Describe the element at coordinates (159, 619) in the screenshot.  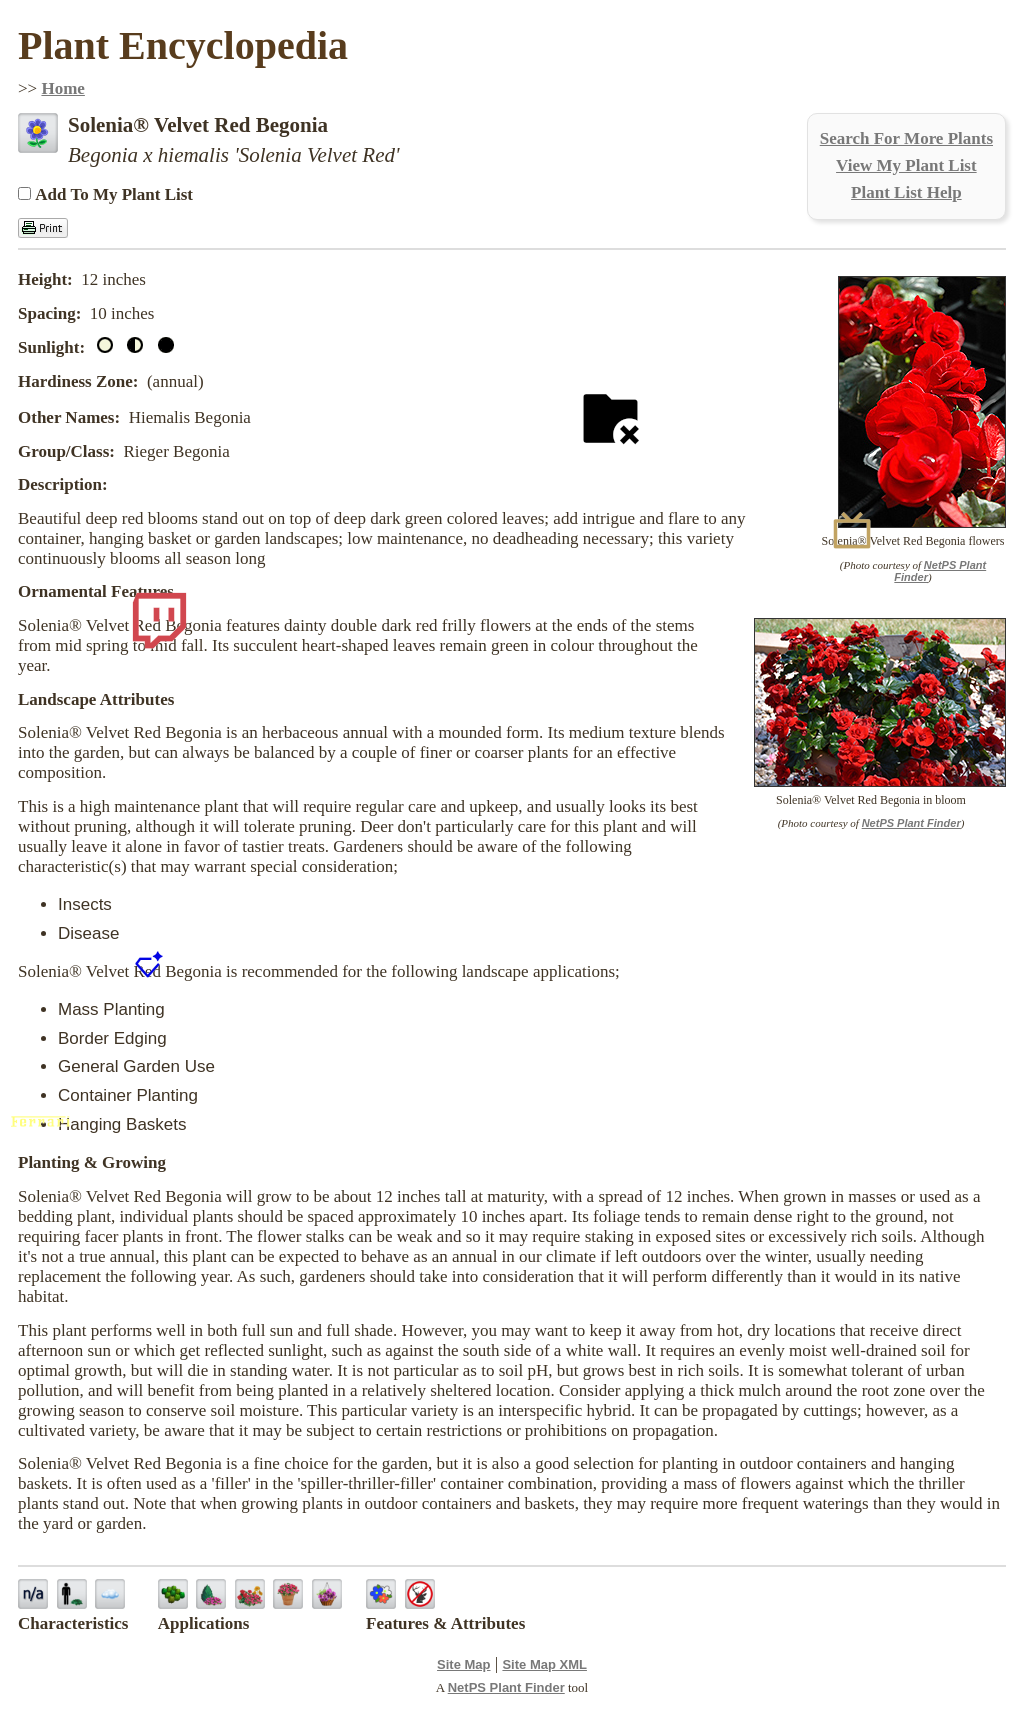
I see `open Twitch app` at that location.